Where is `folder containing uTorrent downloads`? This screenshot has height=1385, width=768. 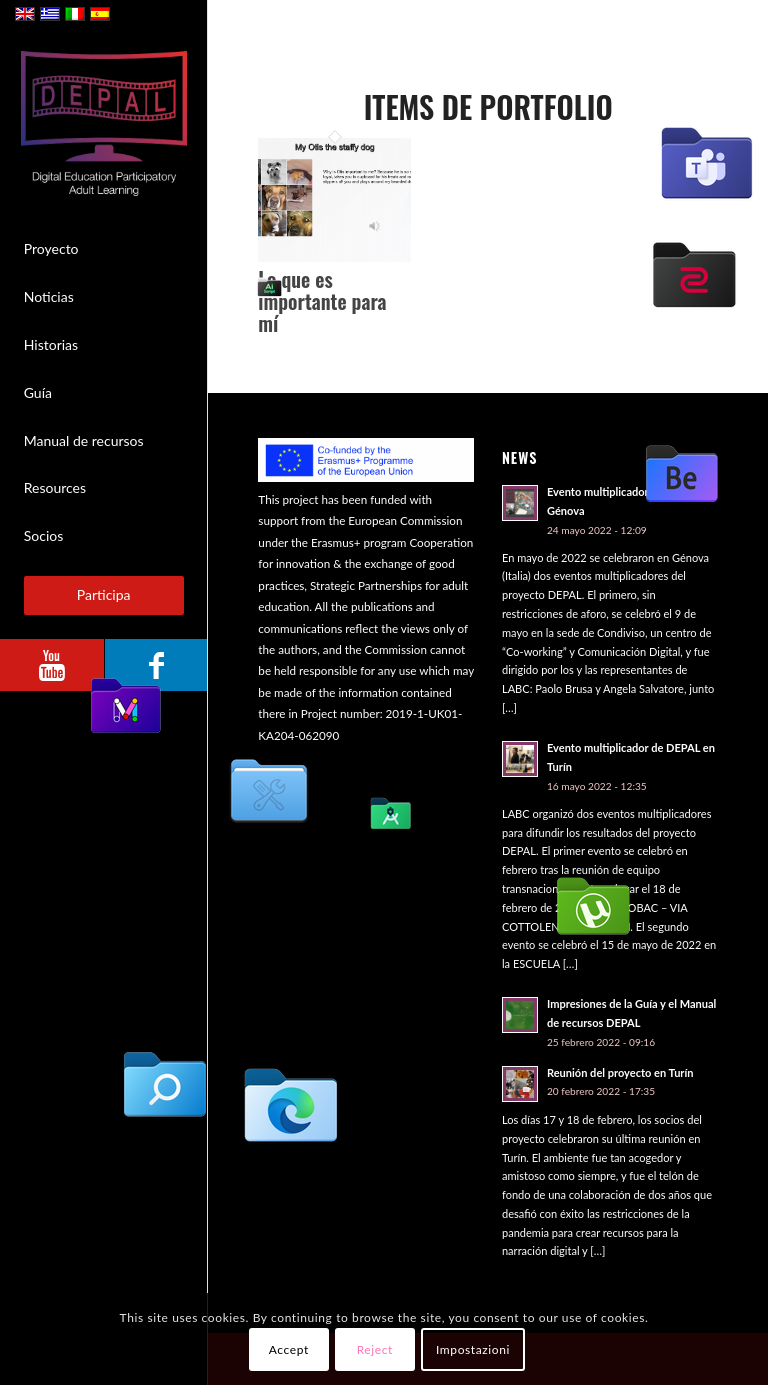 folder containing uTorrent downloads is located at coordinates (593, 908).